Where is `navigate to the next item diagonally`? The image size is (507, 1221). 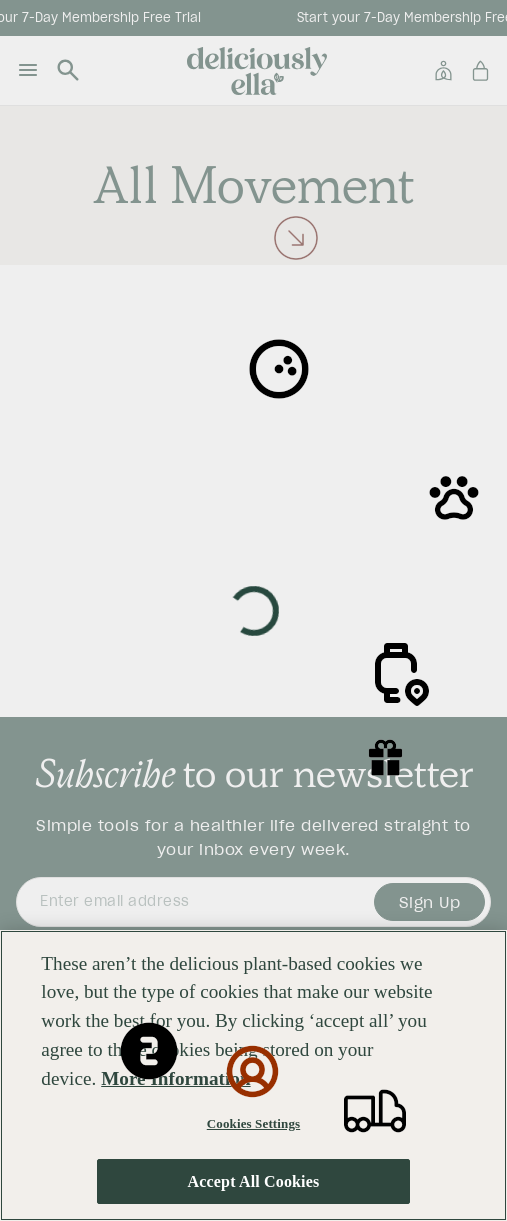 navigate to the next item diagonally is located at coordinates (296, 238).